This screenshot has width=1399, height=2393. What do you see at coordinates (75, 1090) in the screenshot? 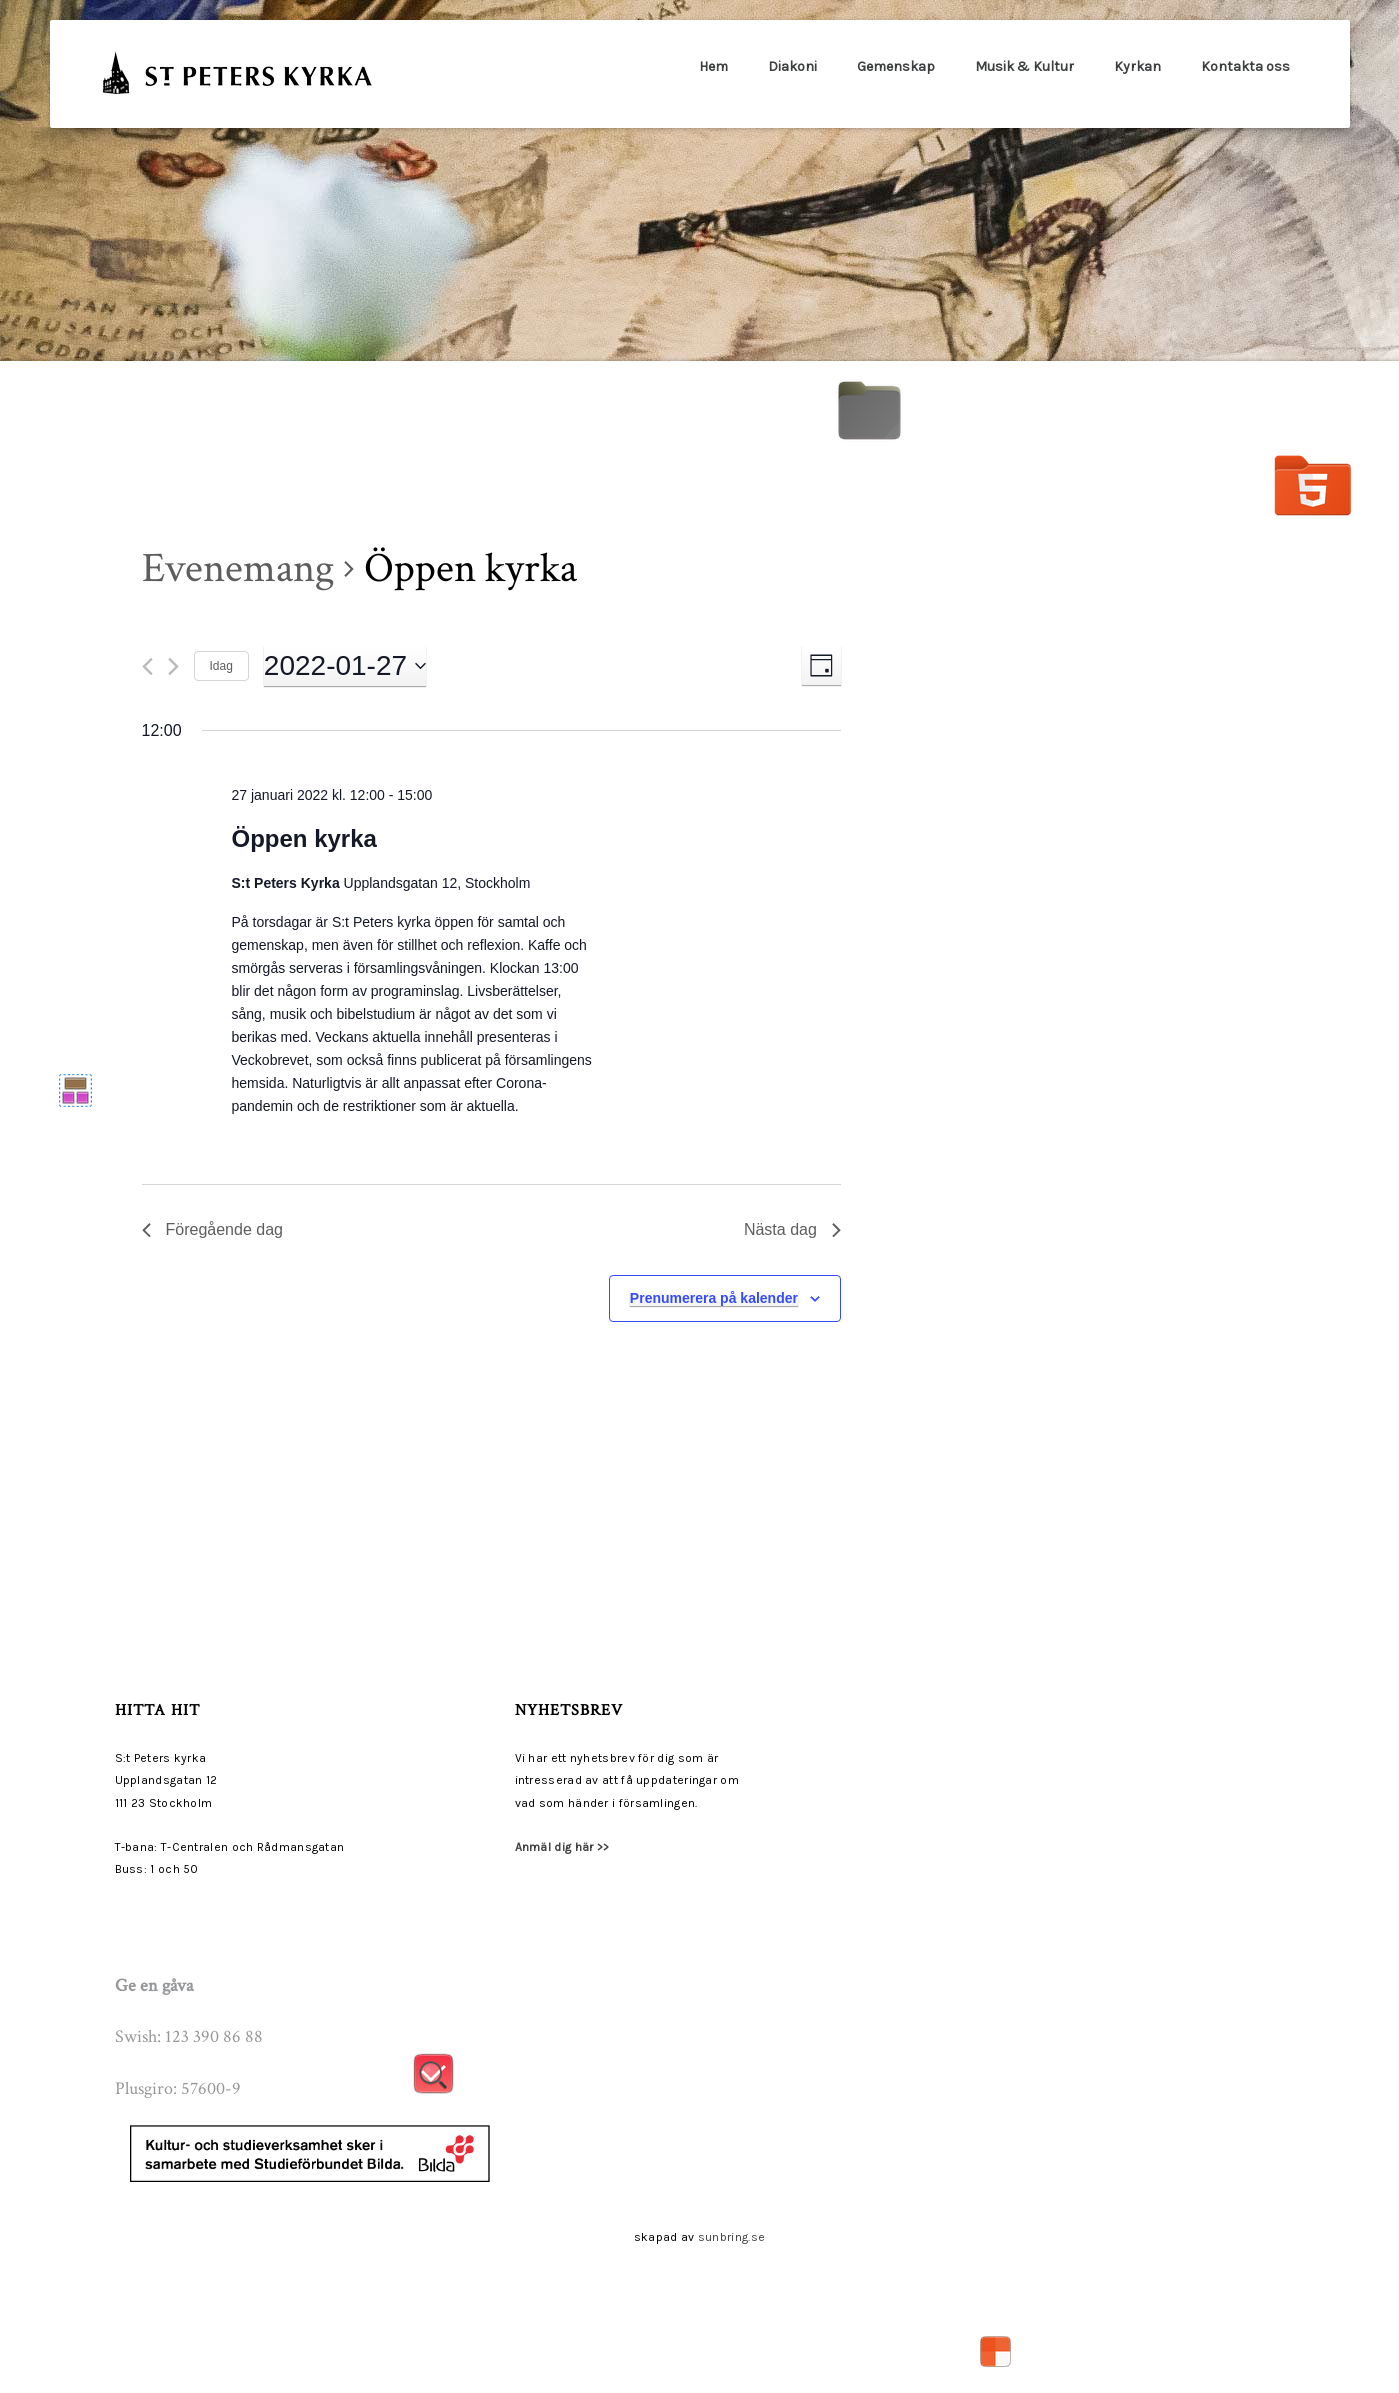
I see `select all items in the current view` at bounding box center [75, 1090].